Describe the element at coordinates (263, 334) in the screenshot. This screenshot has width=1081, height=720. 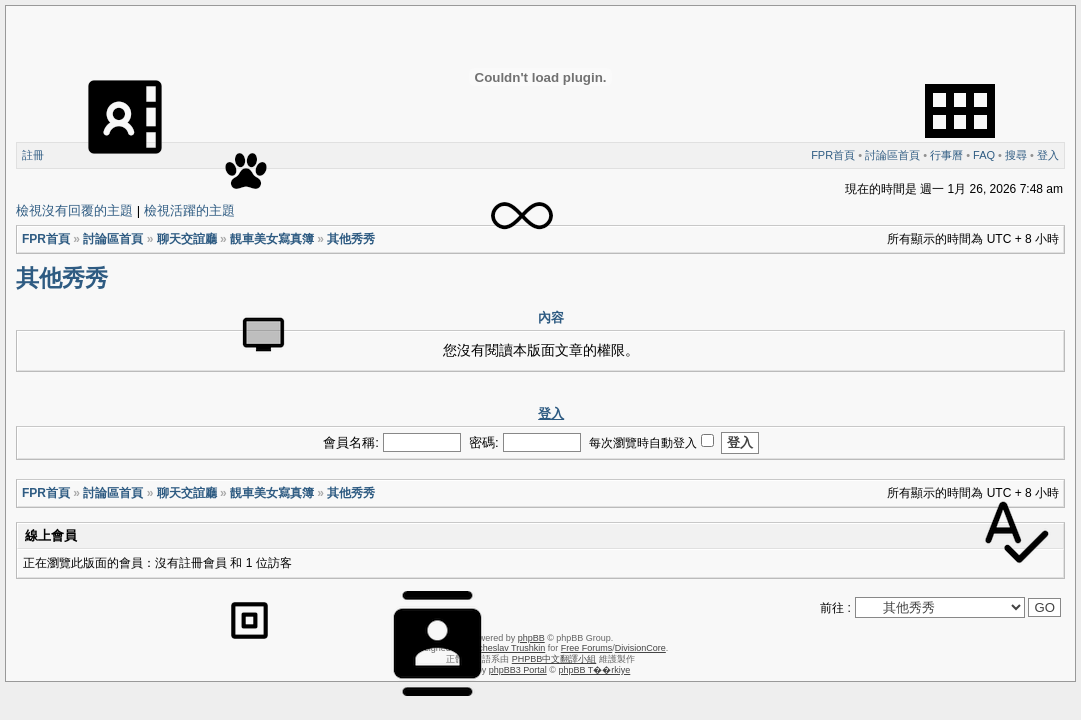
I see `access tv or display settings` at that location.